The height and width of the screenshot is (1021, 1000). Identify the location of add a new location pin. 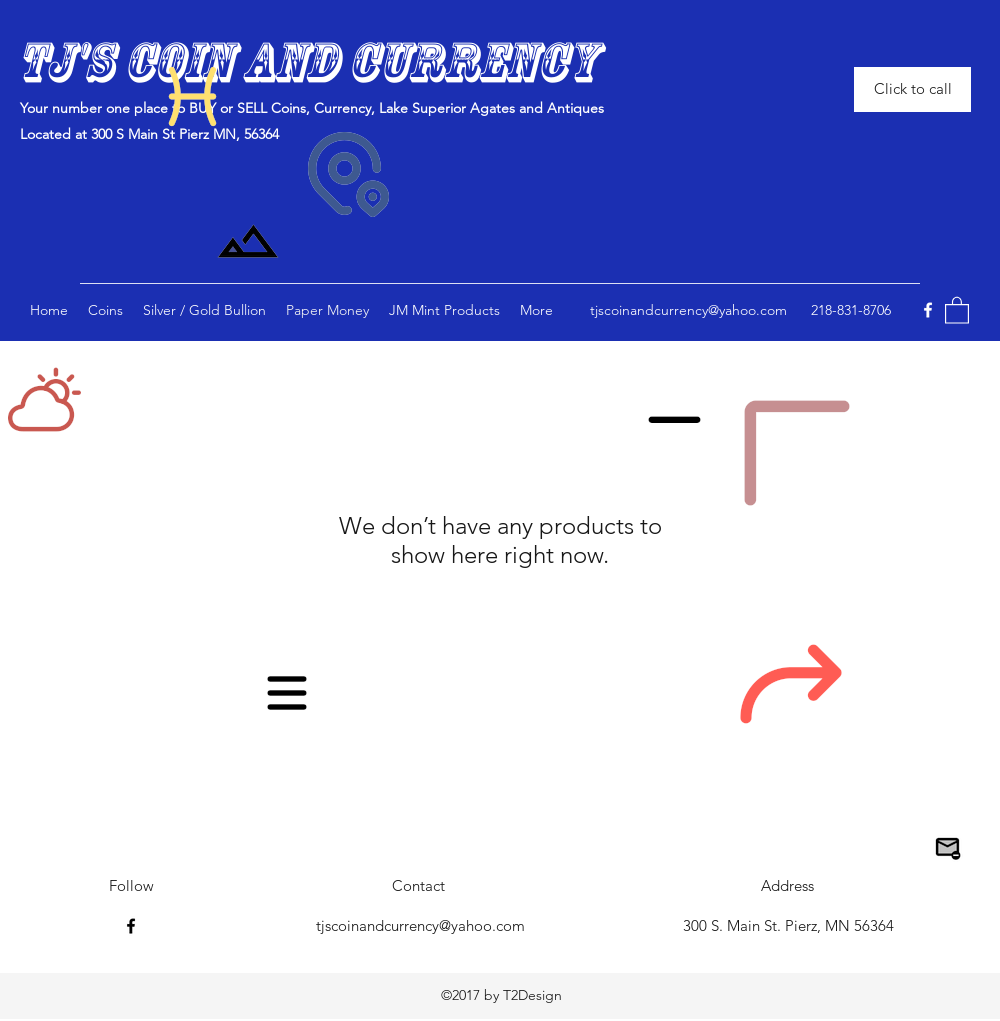
(344, 172).